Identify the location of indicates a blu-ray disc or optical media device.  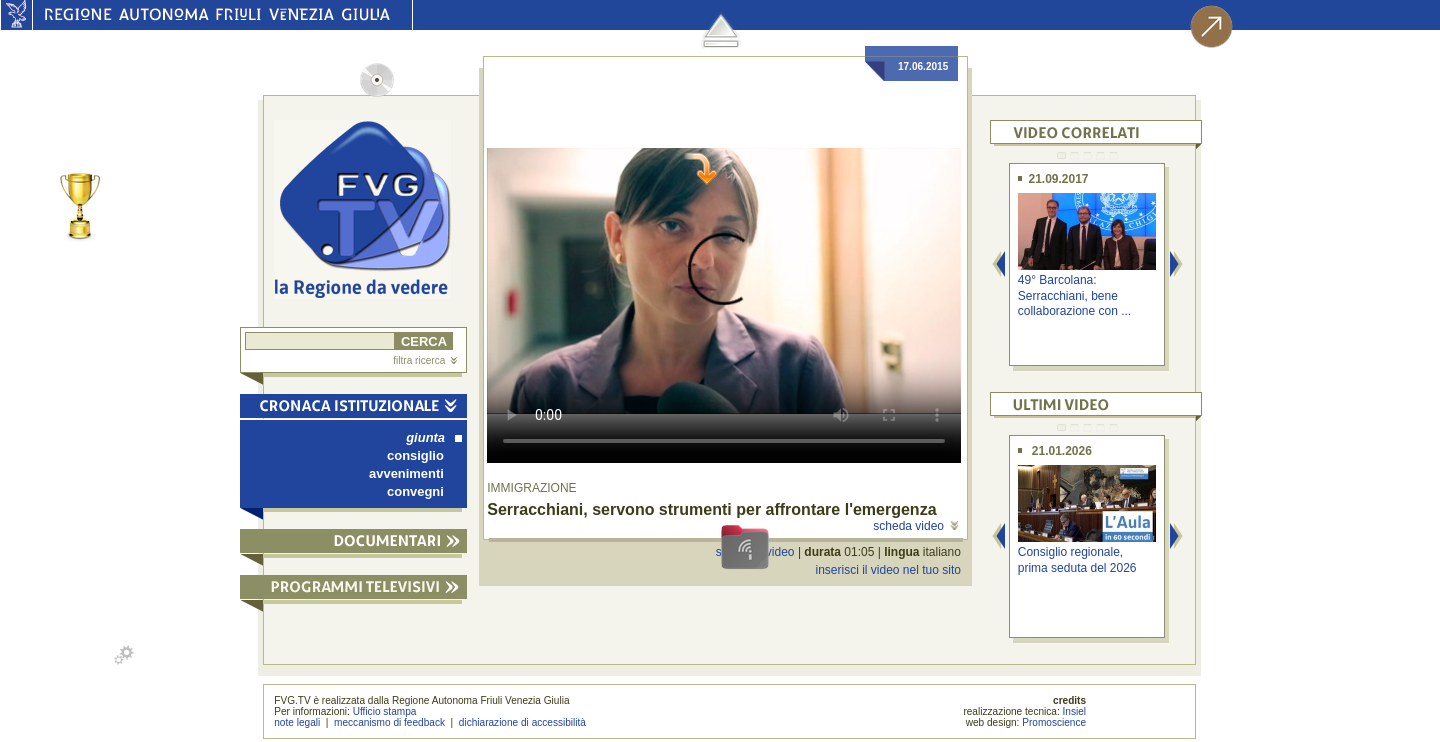
(377, 80).